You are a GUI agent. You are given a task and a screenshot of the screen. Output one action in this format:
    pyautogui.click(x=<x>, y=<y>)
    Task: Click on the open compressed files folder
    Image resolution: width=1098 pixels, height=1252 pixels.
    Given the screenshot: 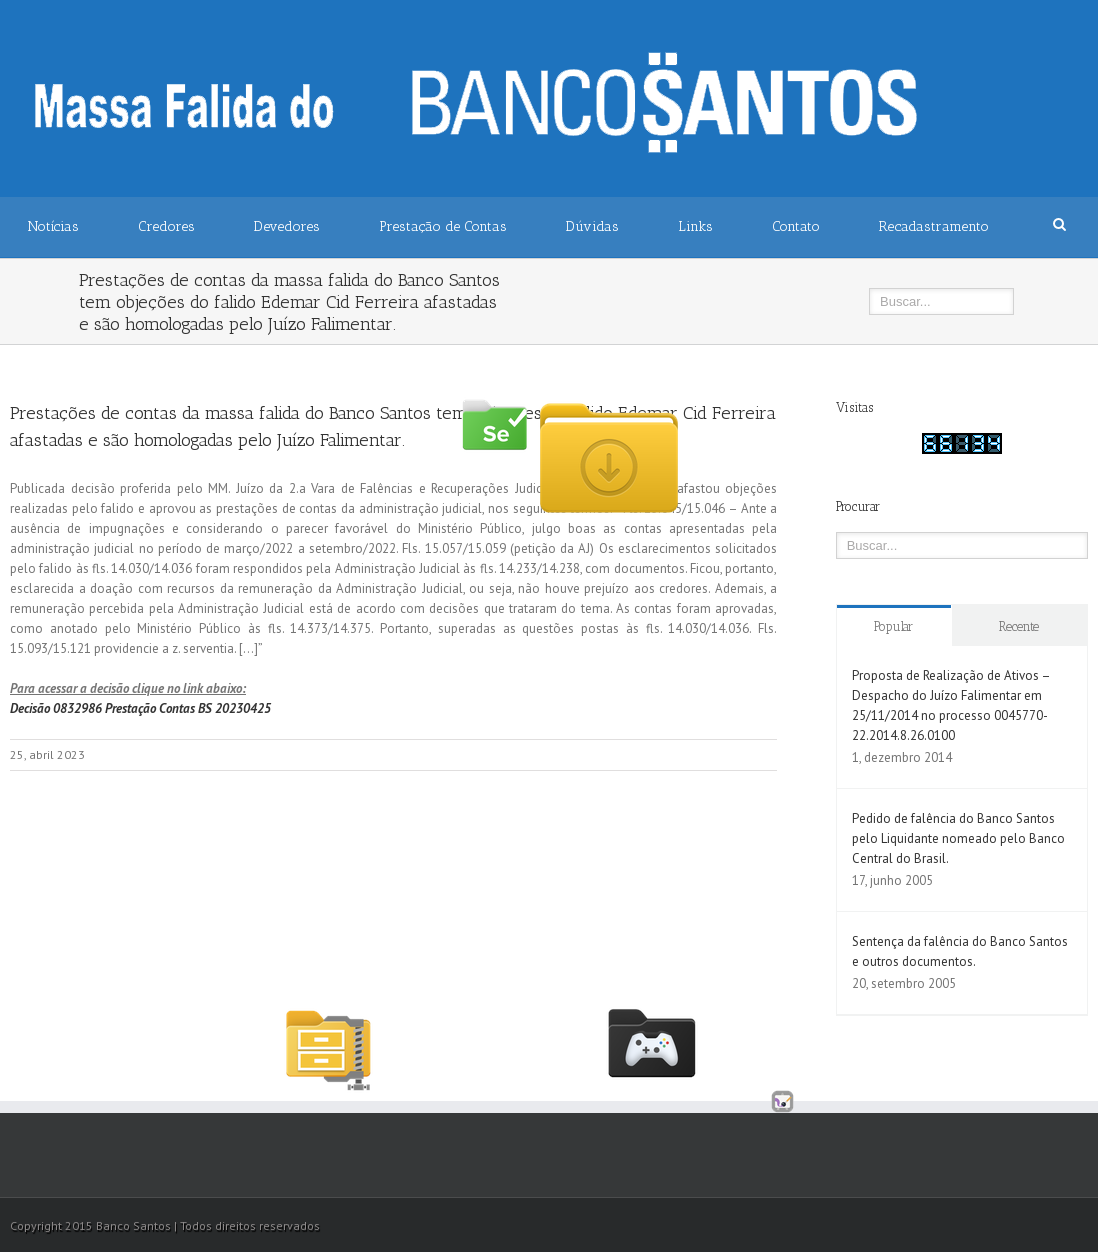 What is the action you would take?
    pyautogui.click(x=328, y=1046)
    